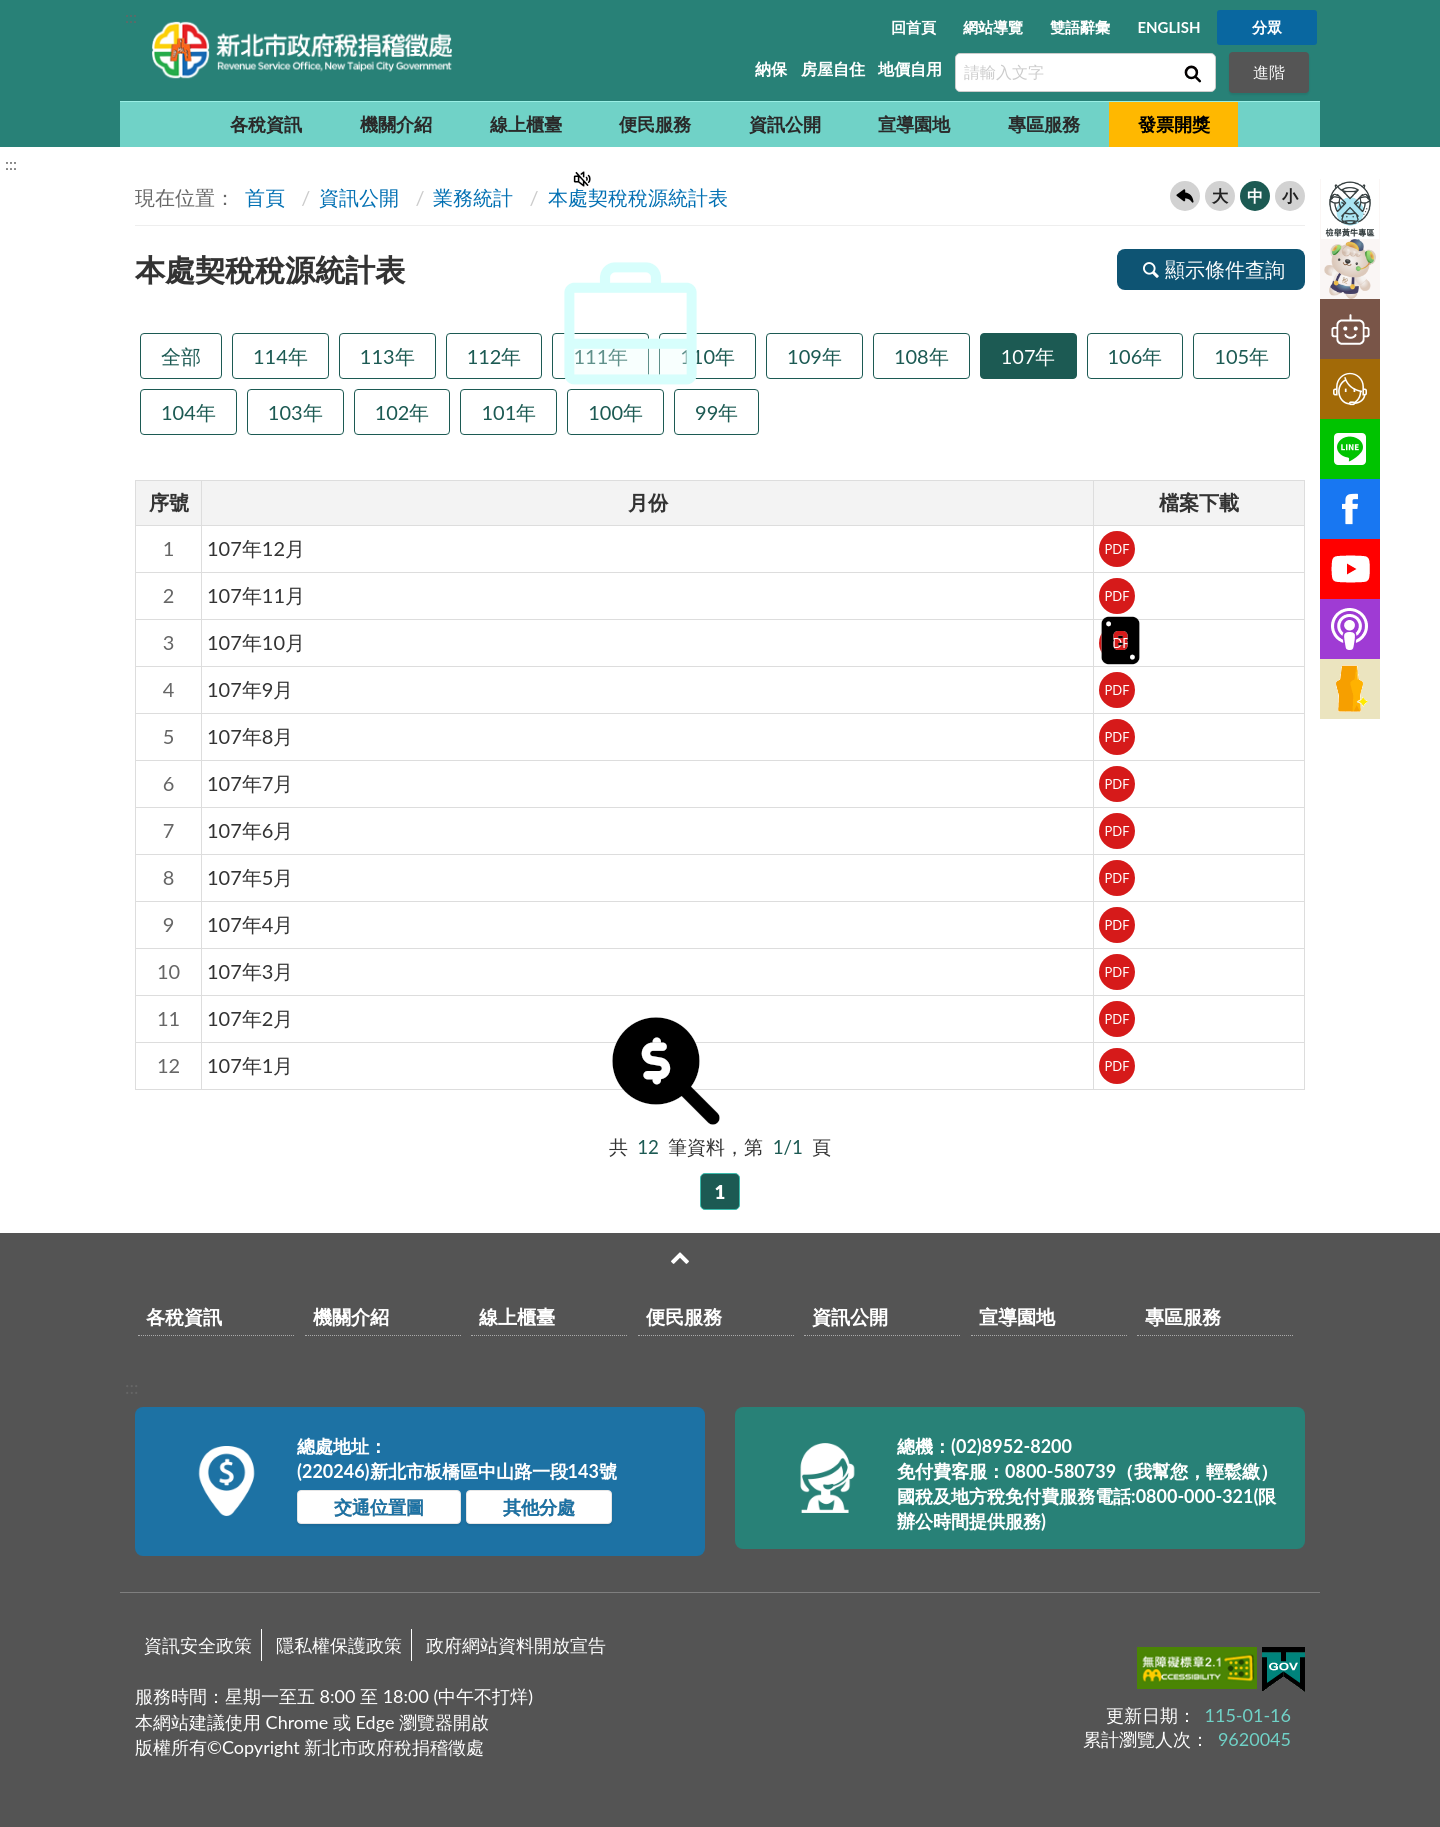  Describe the element at coordinates (1120, 640) in the screenshot. I see `play the 8 card in a card game` at that location.